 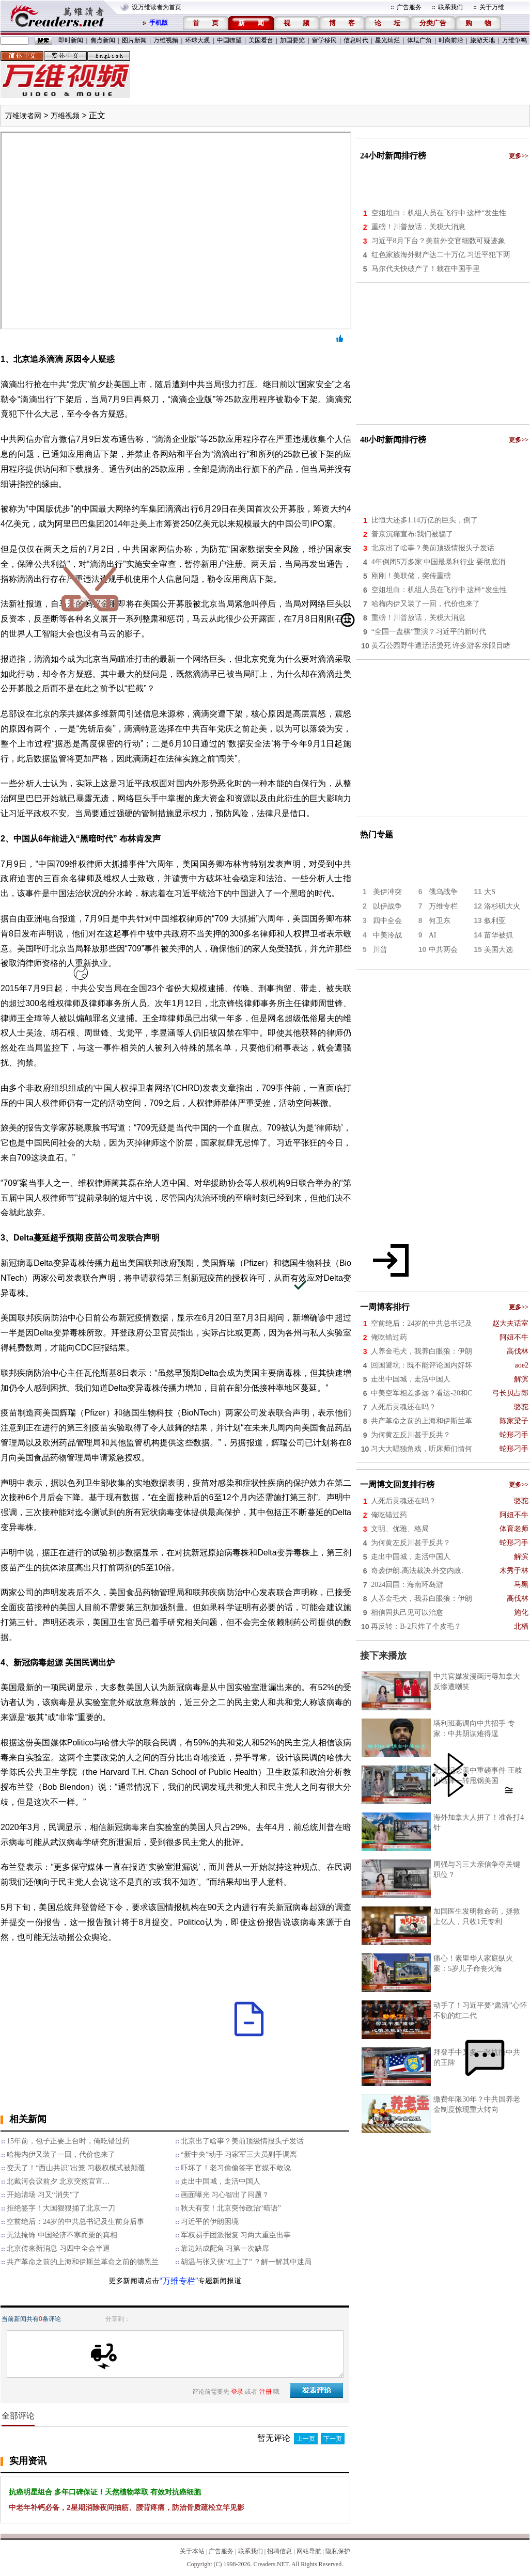 What do you see at coordinates (104, 2355) in the screenshot?
I see `select electric moped as transportation mode` at bounding box center [104, 2355].